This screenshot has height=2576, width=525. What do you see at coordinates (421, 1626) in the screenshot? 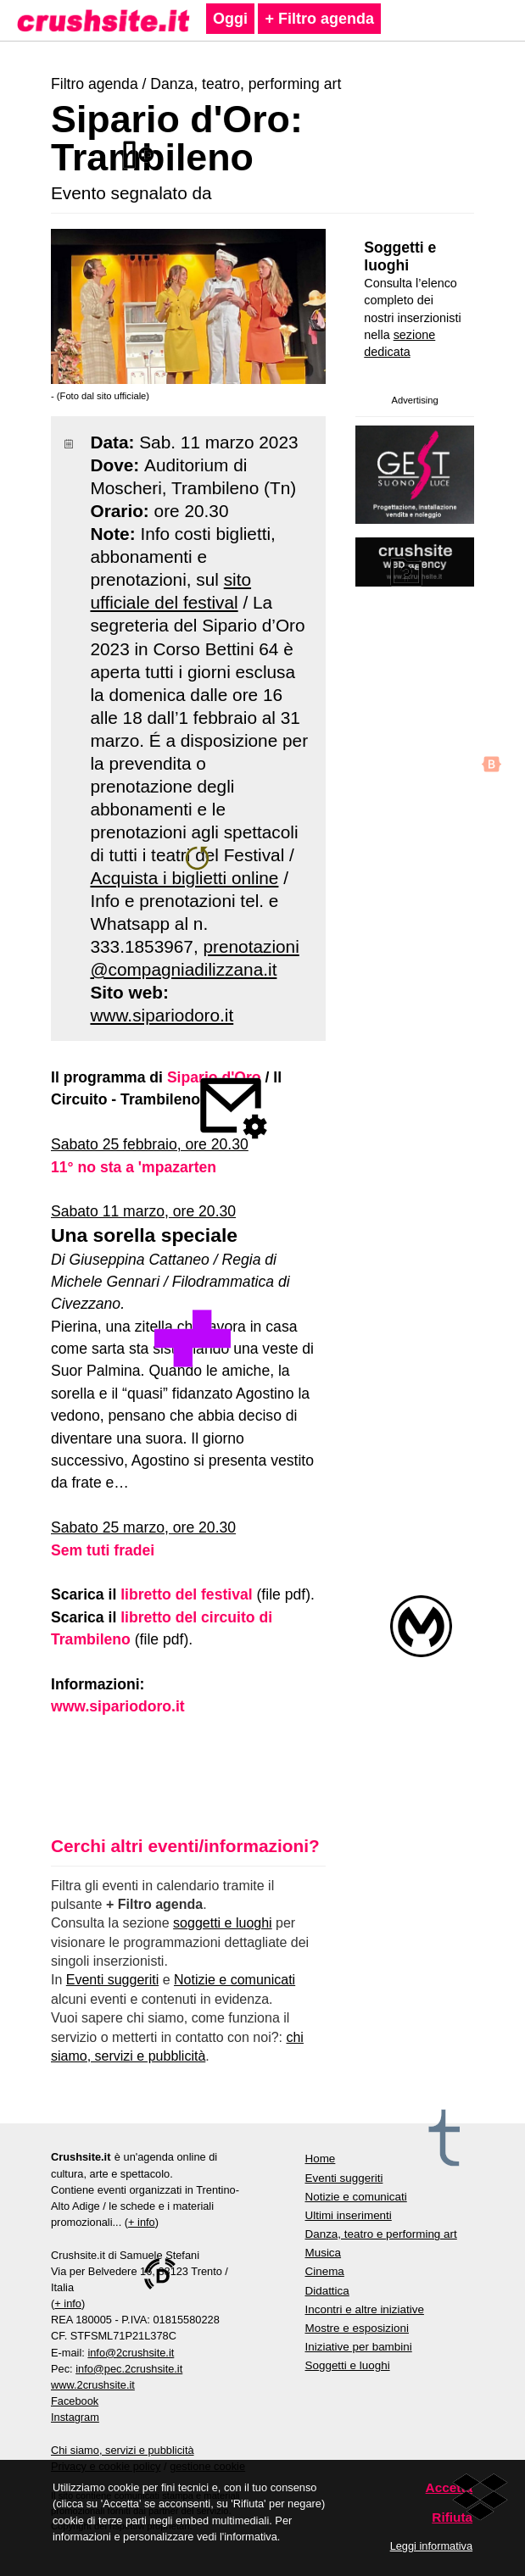
I see `mulesoft logo` at bounding box center [421, 1626].